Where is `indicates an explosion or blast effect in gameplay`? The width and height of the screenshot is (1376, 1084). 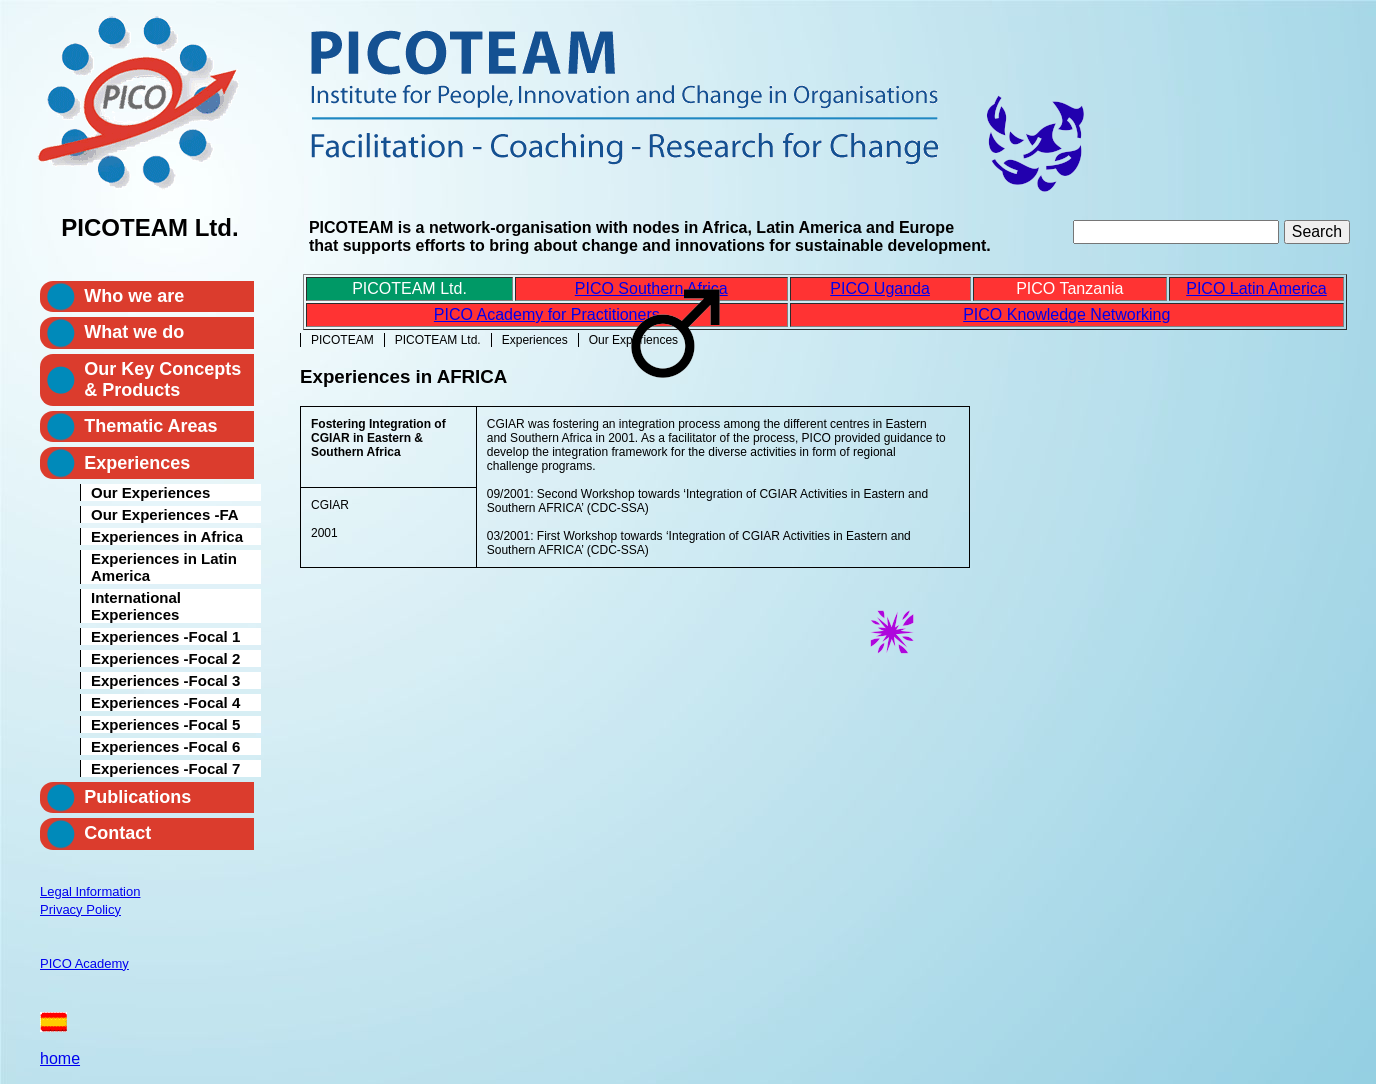 indicates an explosion or blast effect in gameplay is located at coordinates (892, 632).